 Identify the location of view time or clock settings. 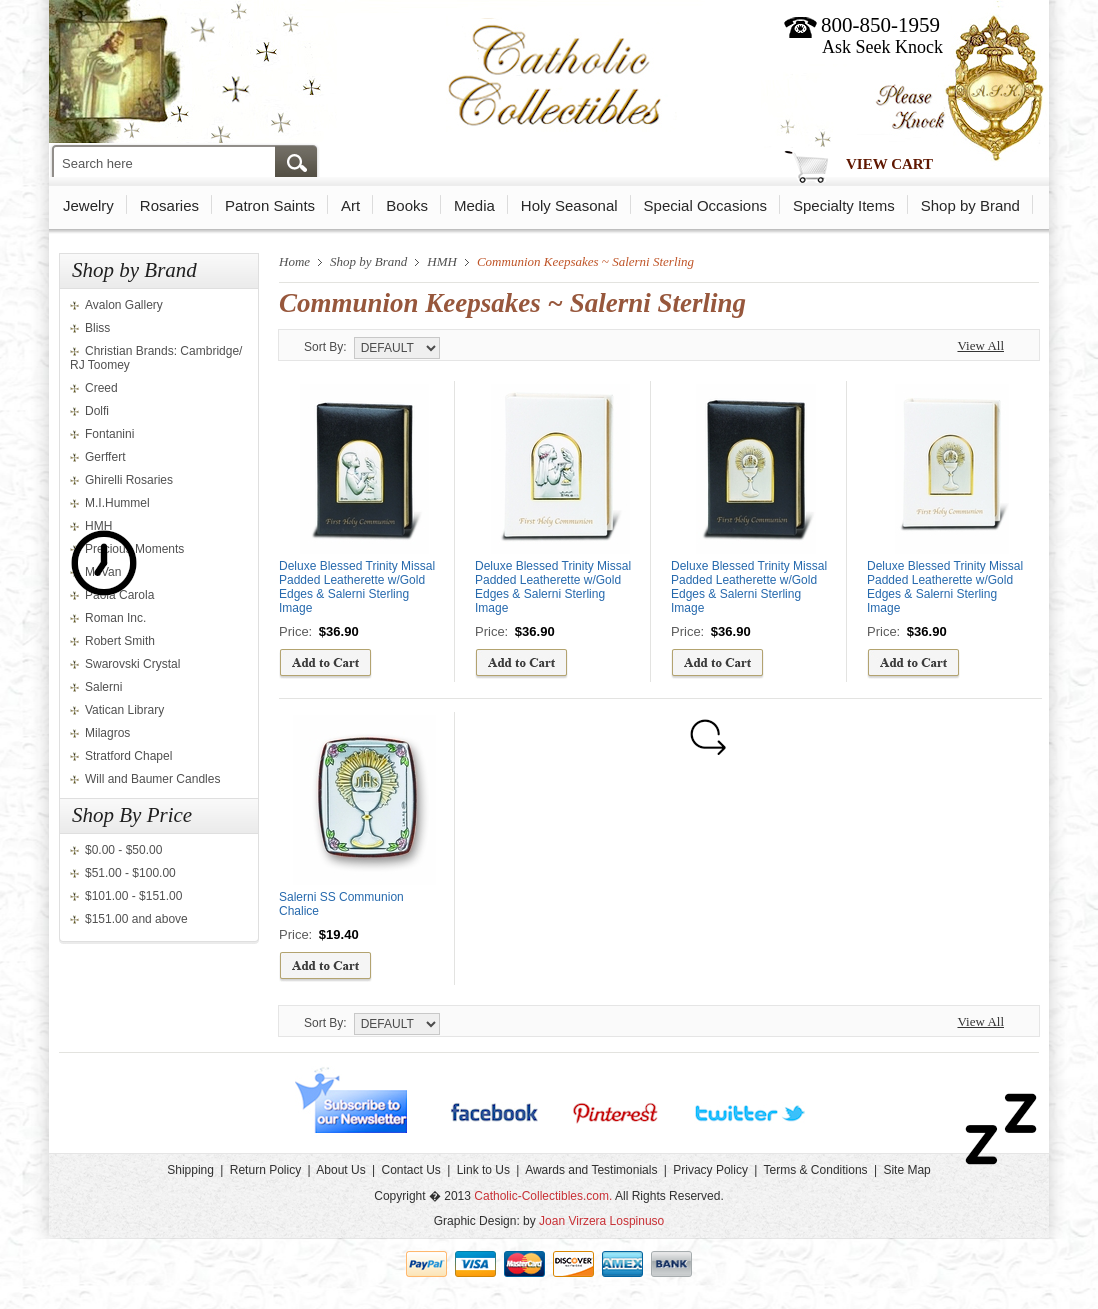
(104, 563).